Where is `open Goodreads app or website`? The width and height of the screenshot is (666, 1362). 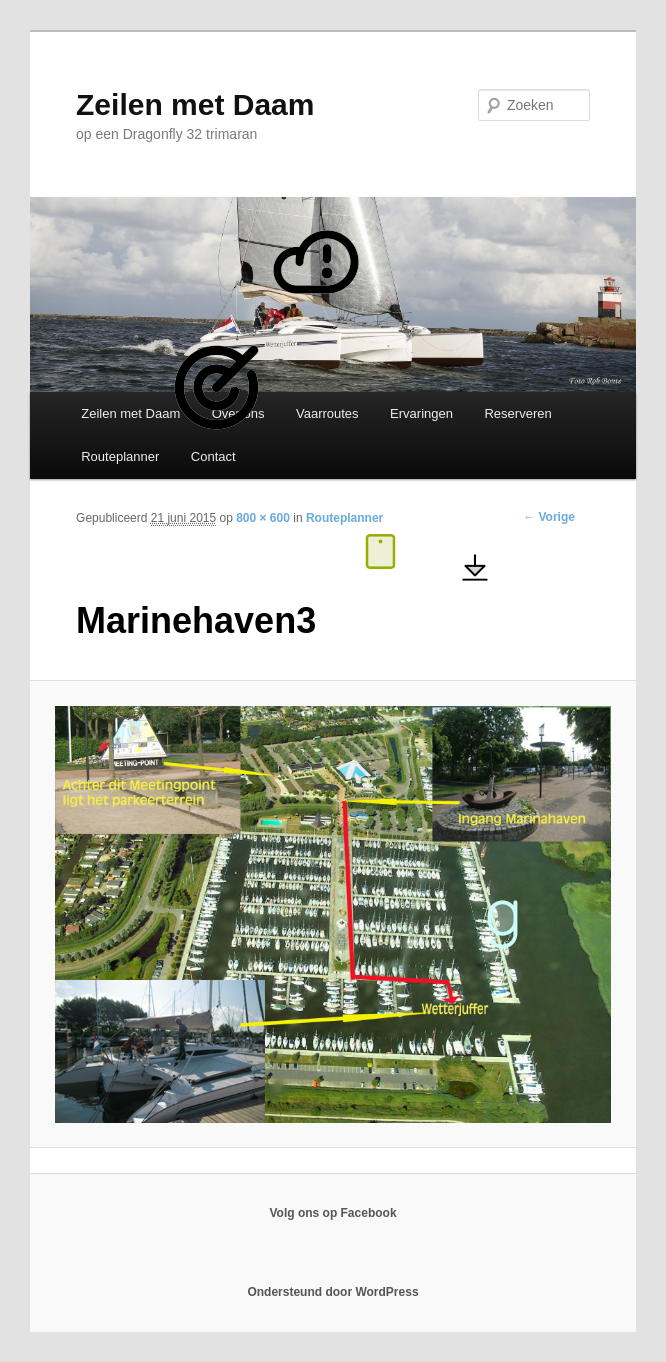
open Goodreads app or website is located at coordinates (502, 924).